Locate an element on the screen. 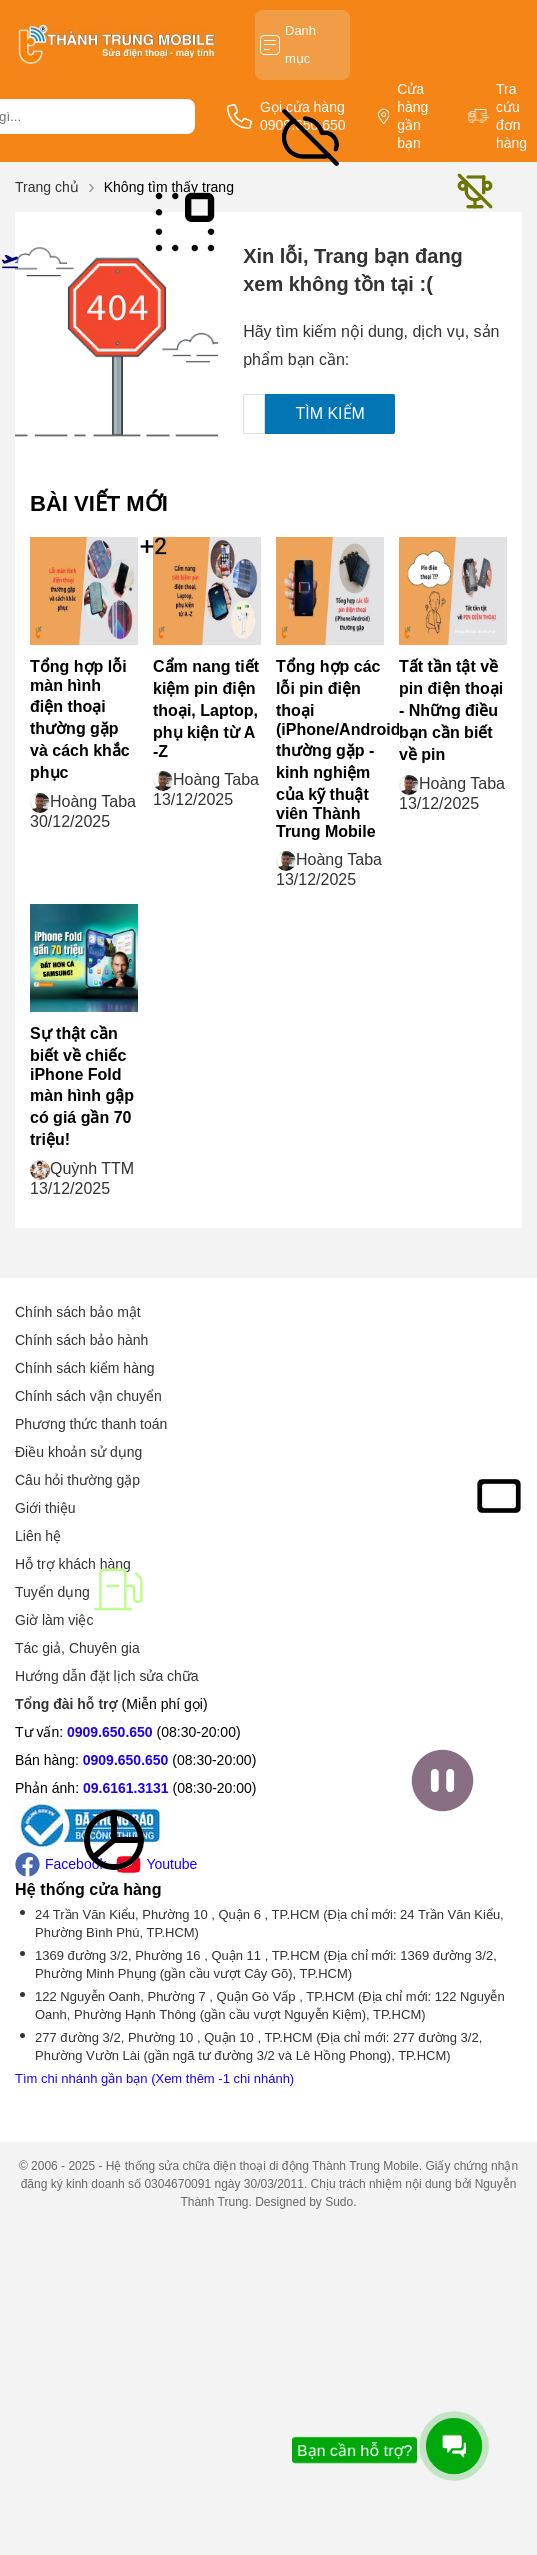  pause media playback is located at coordinates (442, 1780).